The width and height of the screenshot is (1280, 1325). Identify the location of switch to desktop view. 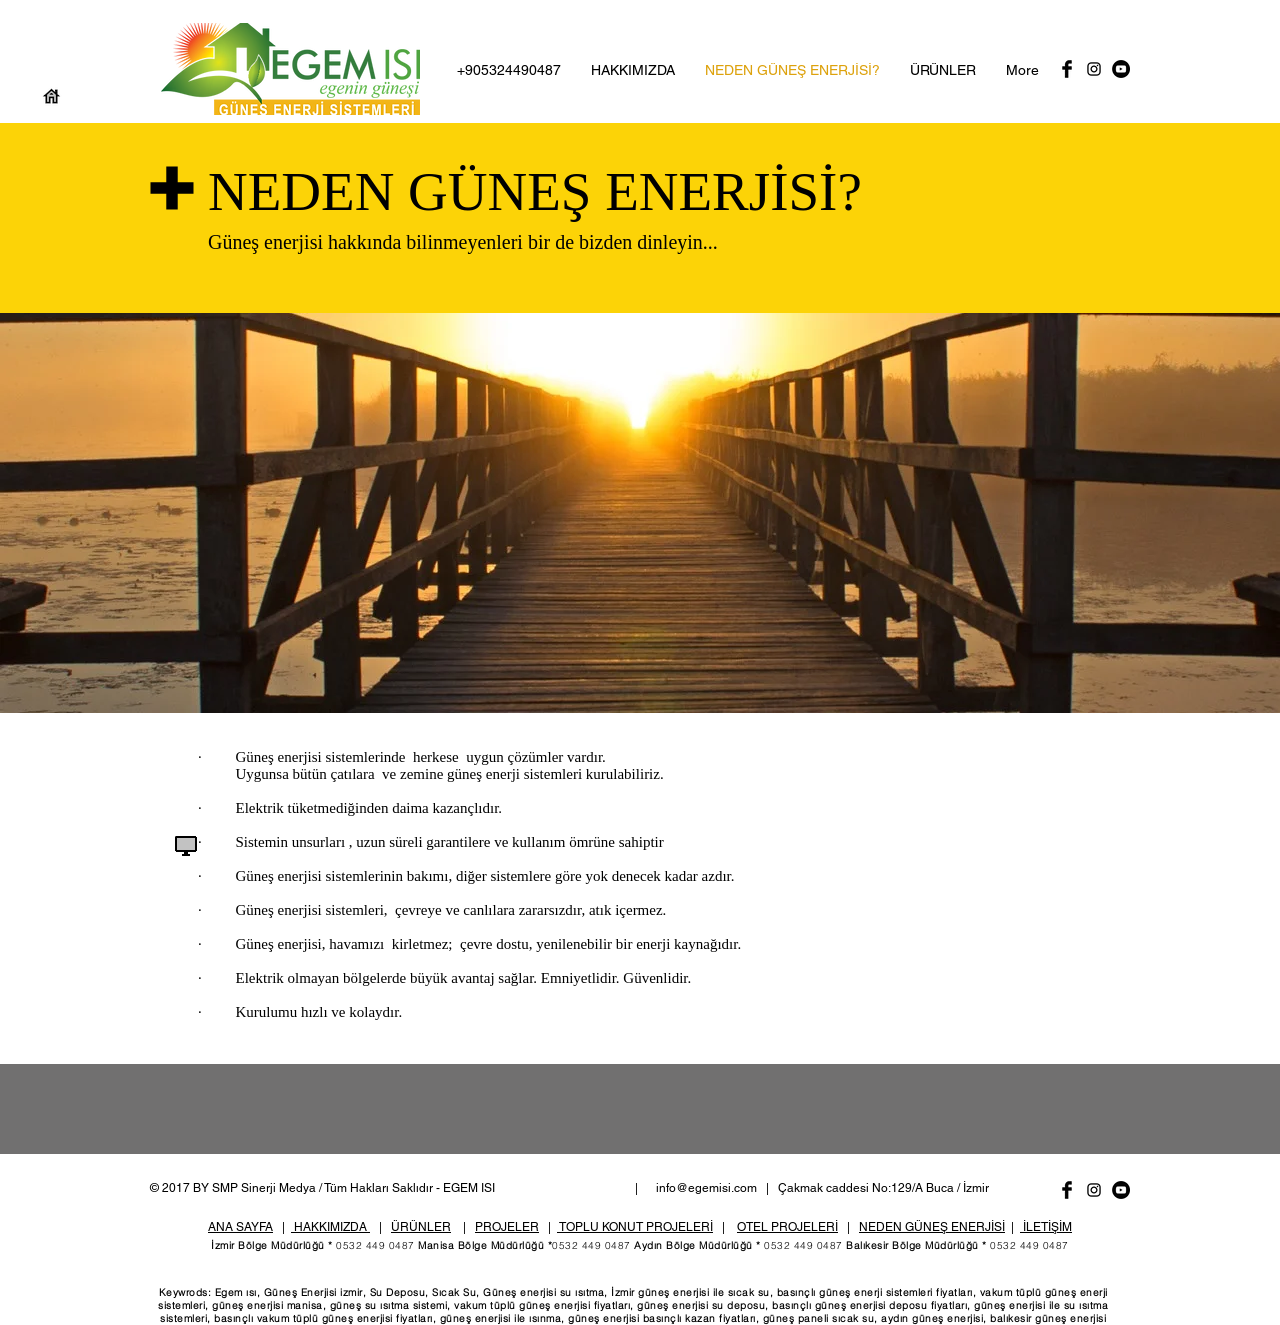
(186, 846).